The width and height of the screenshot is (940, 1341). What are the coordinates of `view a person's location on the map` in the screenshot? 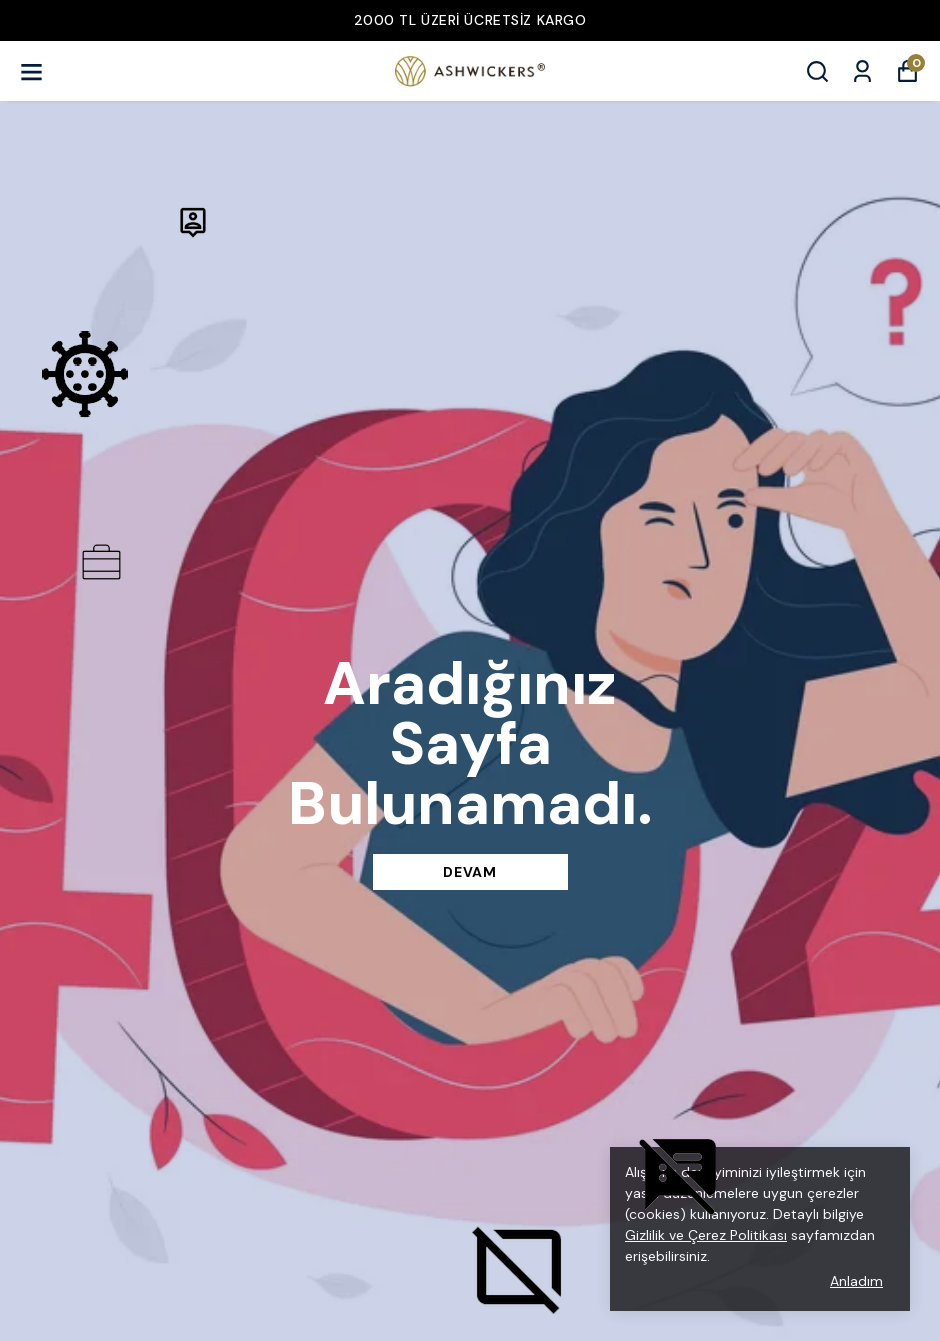 It's located at (193, 222).